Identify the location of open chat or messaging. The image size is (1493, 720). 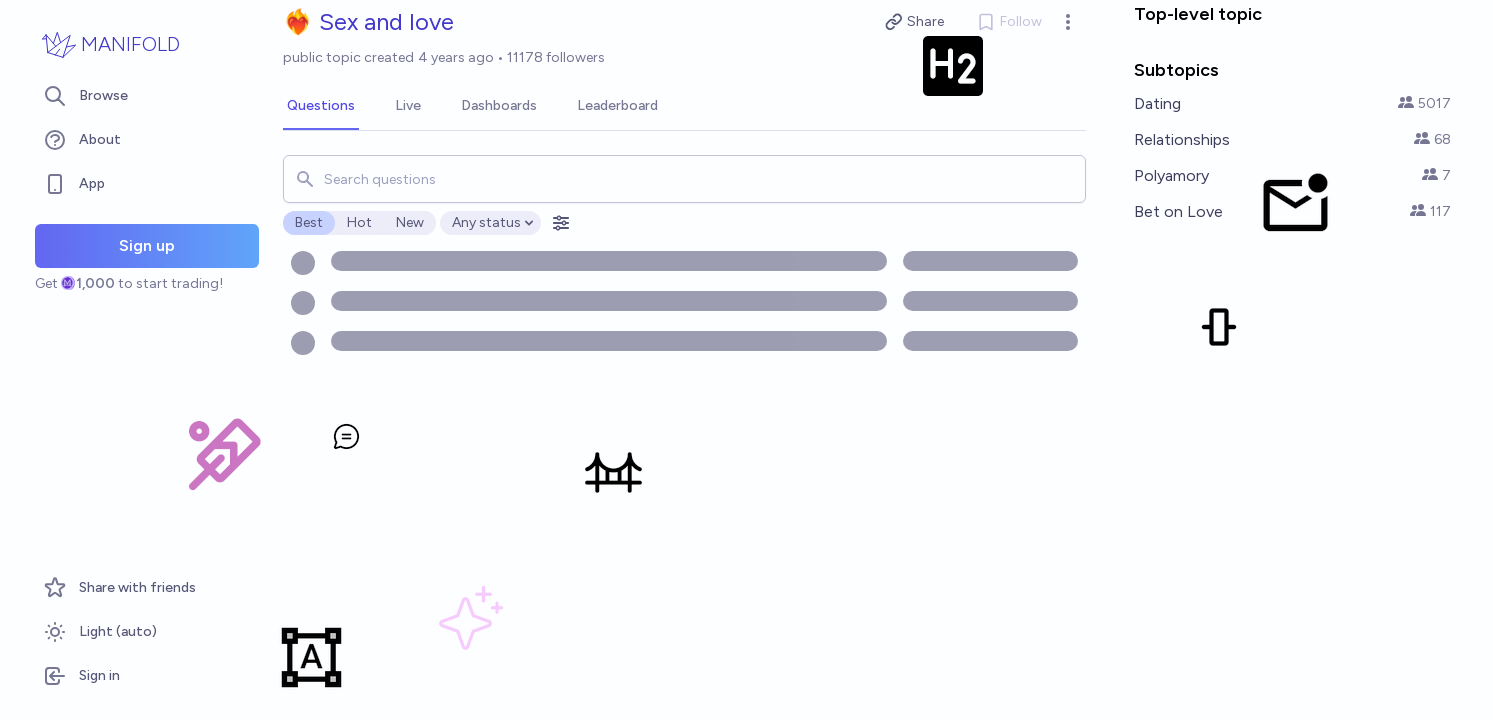
(346, 436).